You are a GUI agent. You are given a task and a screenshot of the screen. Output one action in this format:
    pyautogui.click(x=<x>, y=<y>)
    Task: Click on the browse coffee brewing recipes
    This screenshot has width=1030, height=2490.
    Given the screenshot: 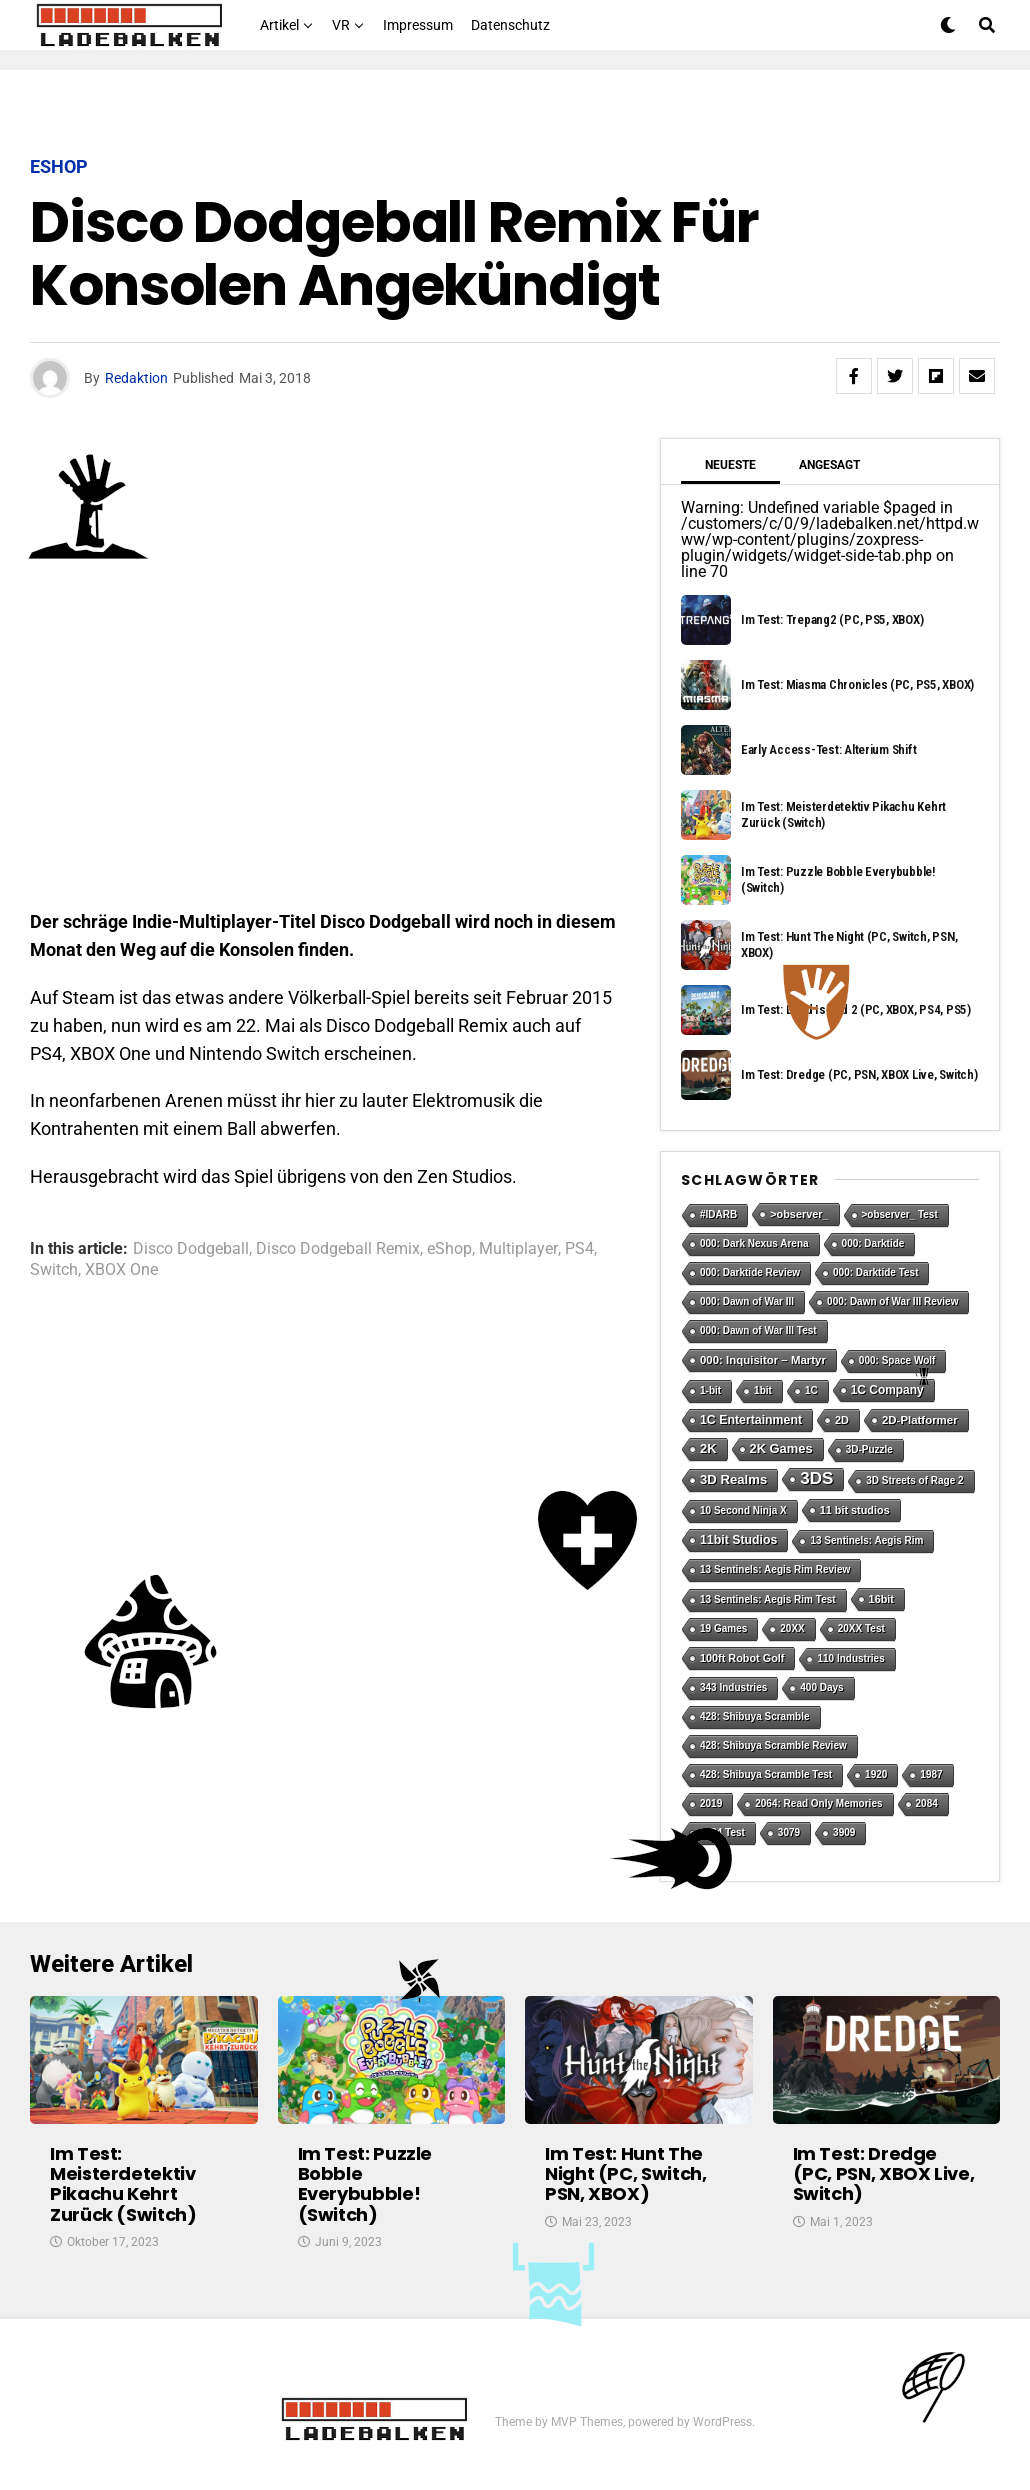 What is the action you would take?
    pyautogui.click(x=924, y=1375)
    